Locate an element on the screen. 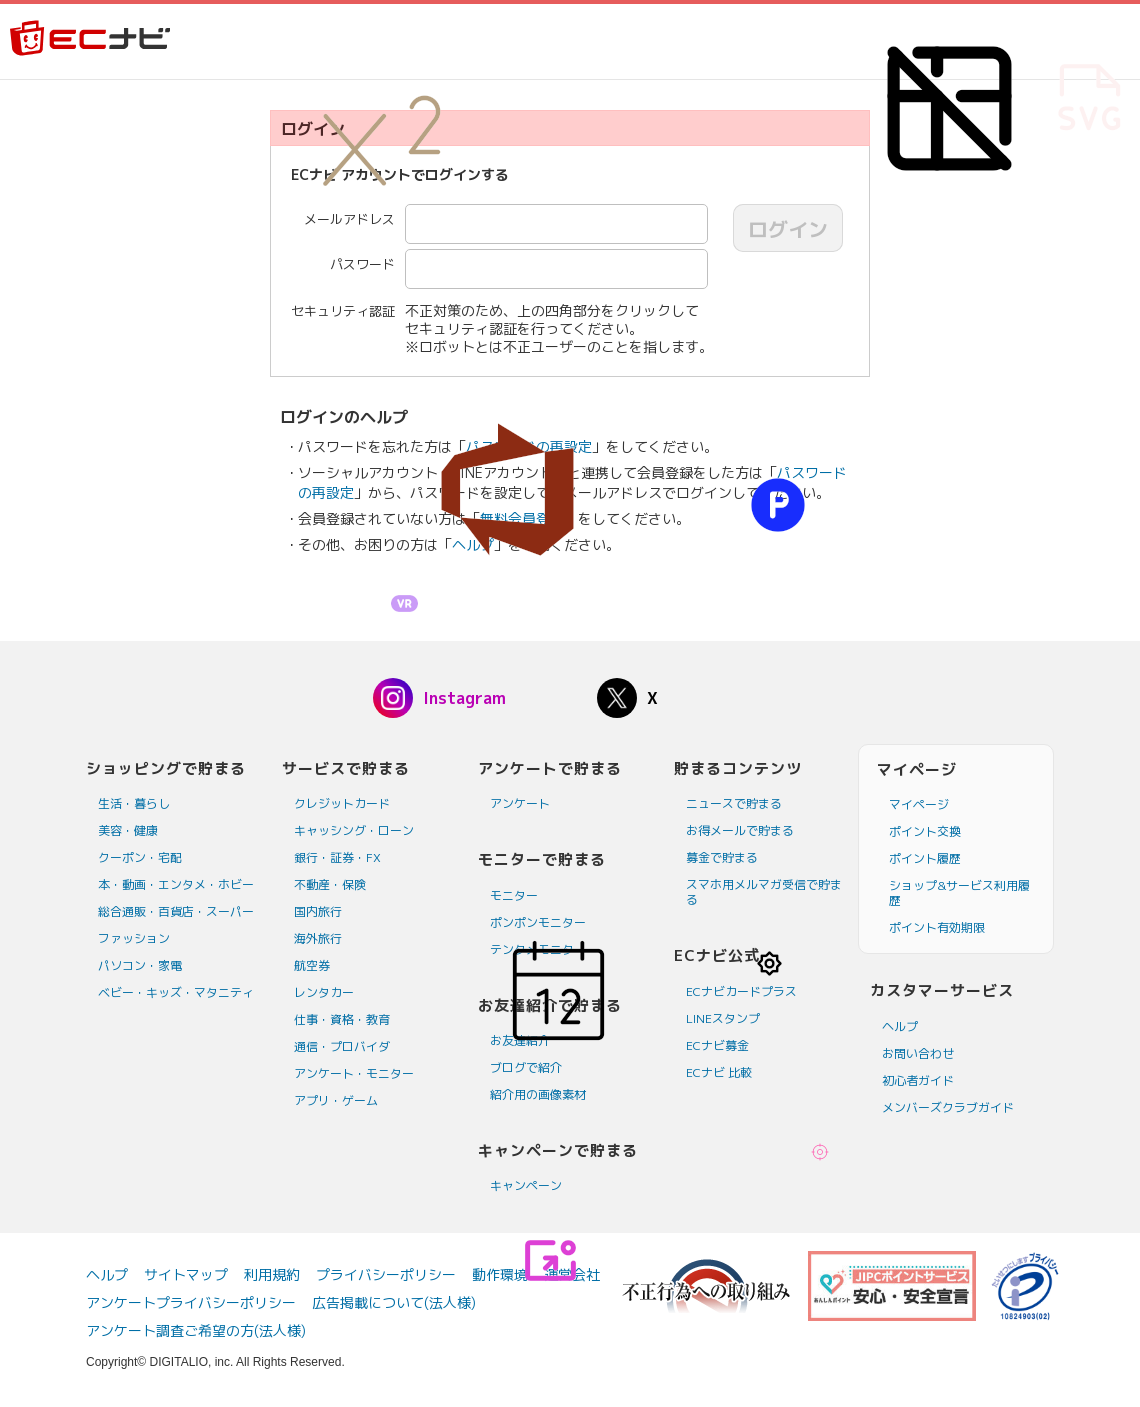  adjust screen brightness settings is located at coordinates (769, 963).